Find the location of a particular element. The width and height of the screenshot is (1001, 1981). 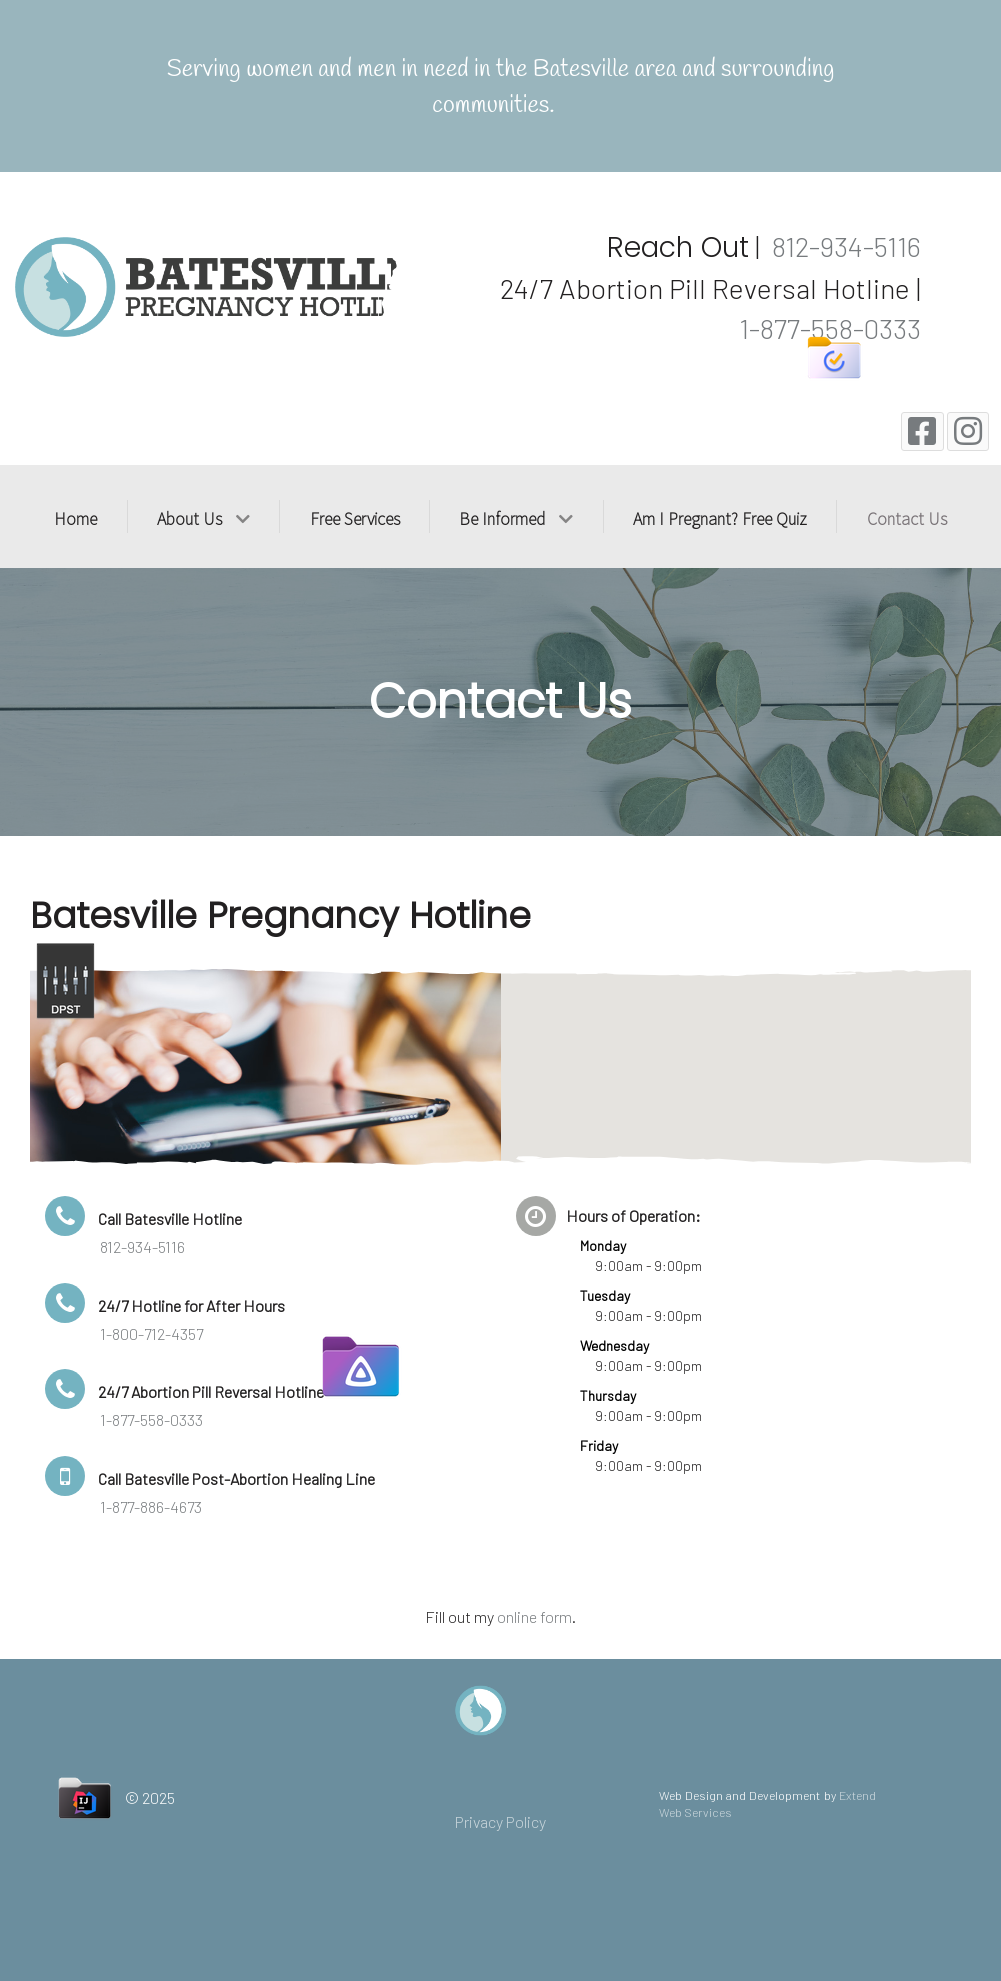

open folder containing IntelliJ IDEA projects is located at coordinates (84, 1799).